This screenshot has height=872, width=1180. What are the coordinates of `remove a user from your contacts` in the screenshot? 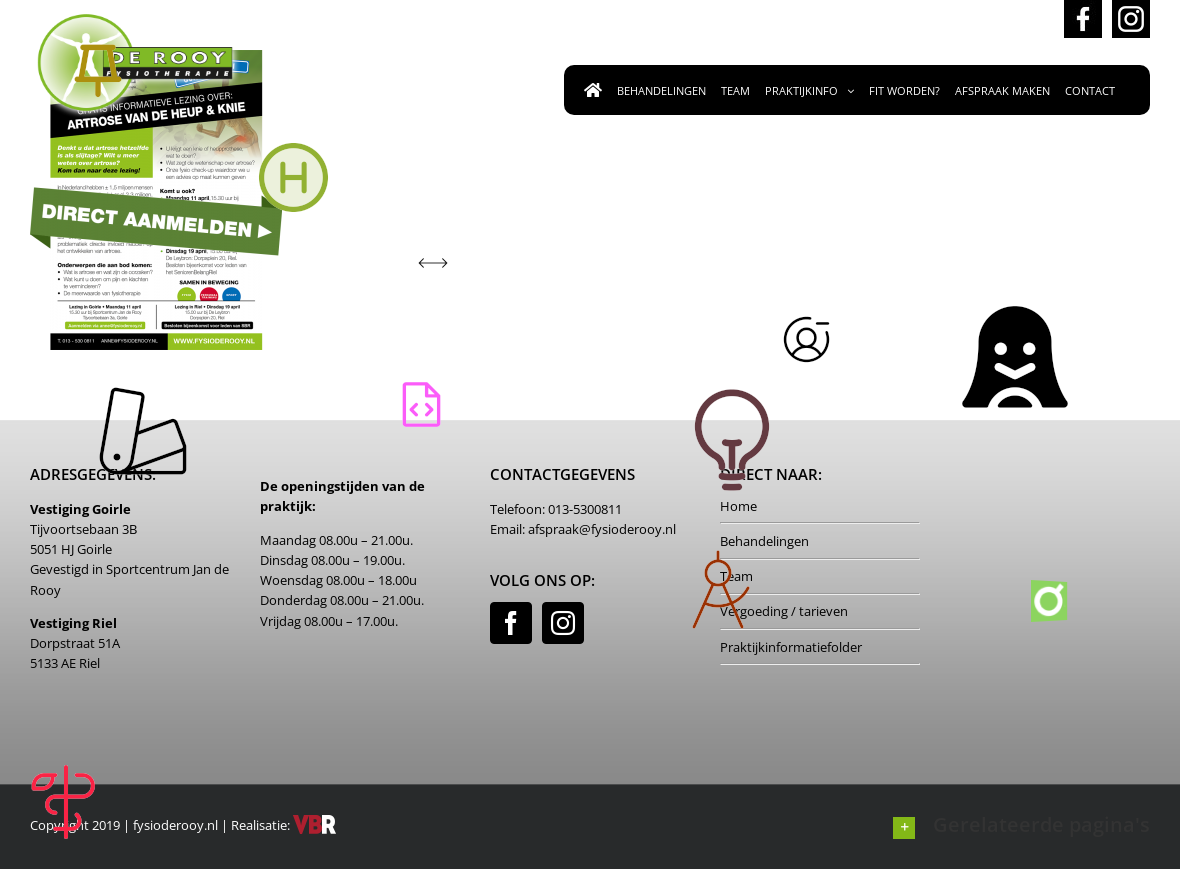 It's located at (806, 339).